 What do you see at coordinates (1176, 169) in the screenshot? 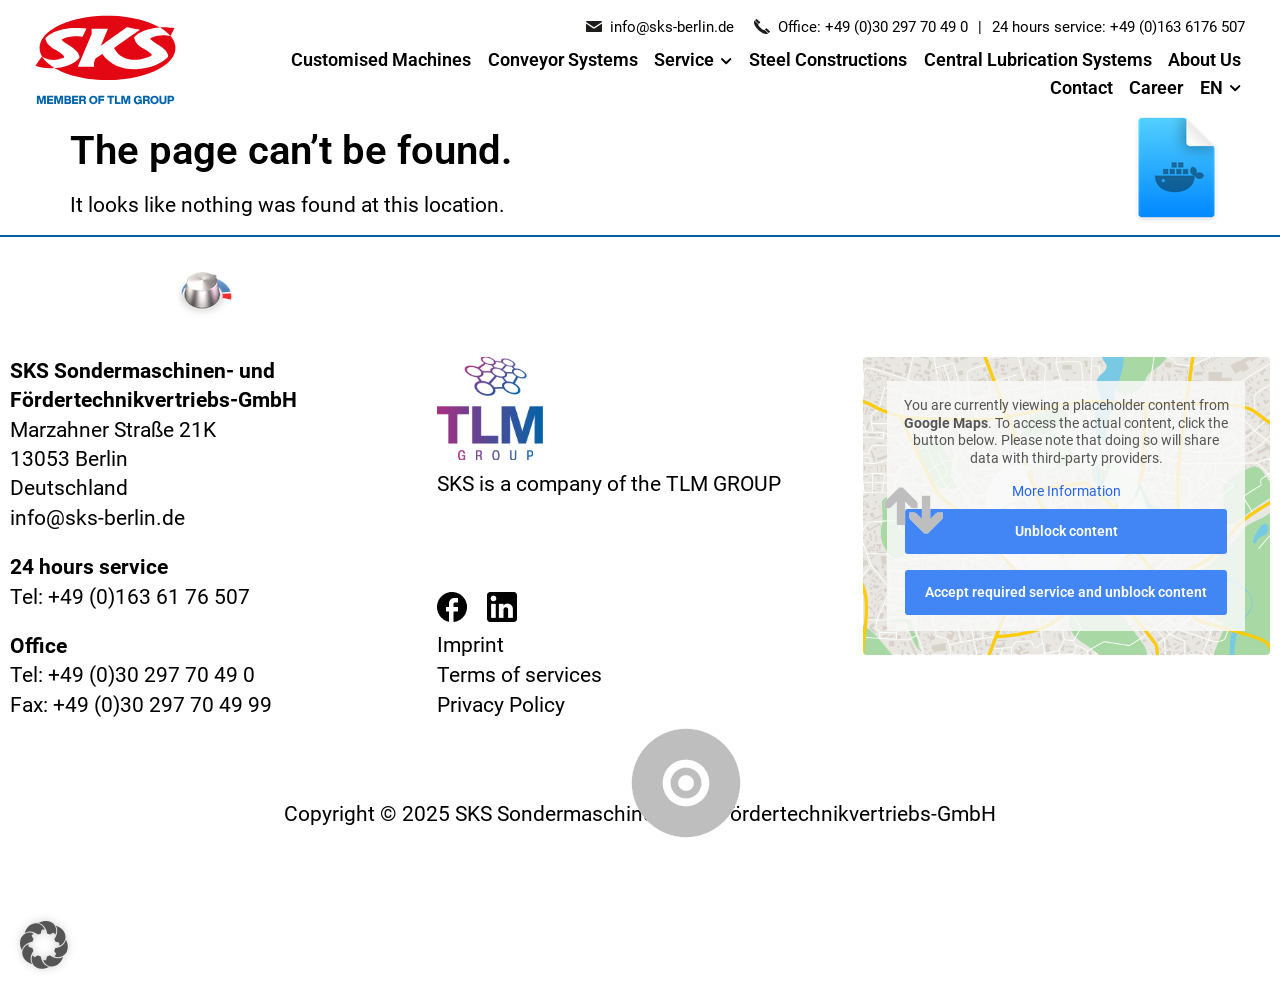
I see `a dockerfile or docker configuration file` at bounding box center [1176, 169].